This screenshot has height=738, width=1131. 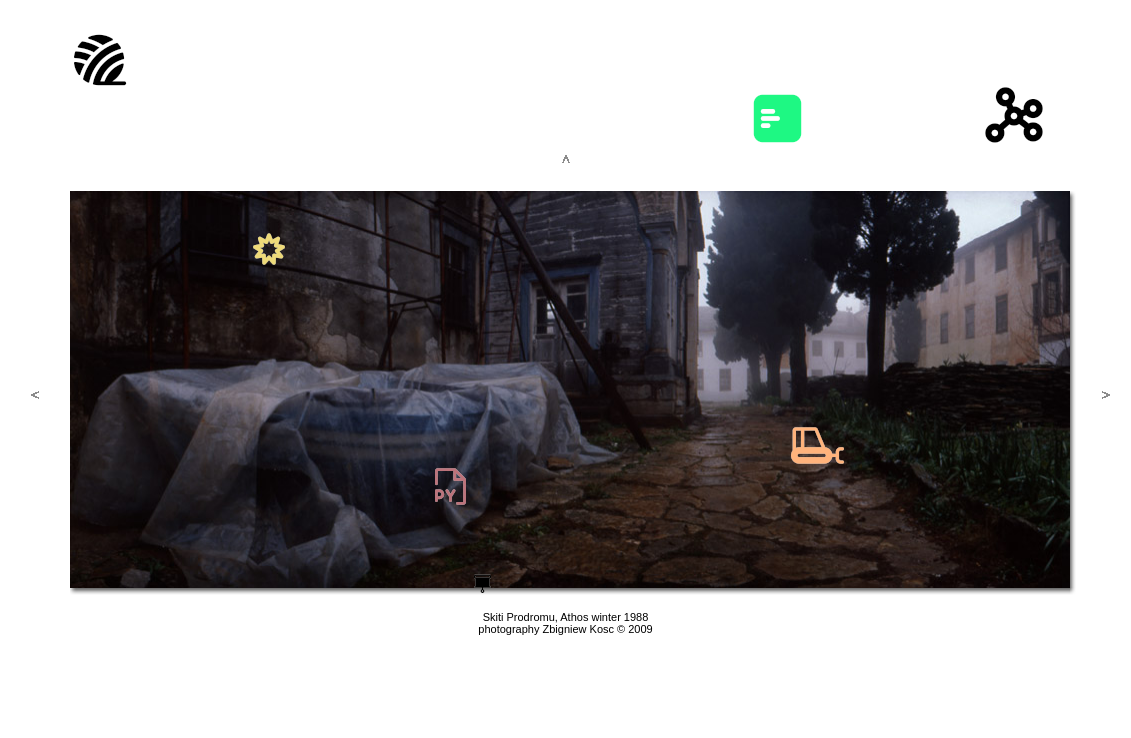 I want to click on a python script or .py file, so click(x=450, y=486).